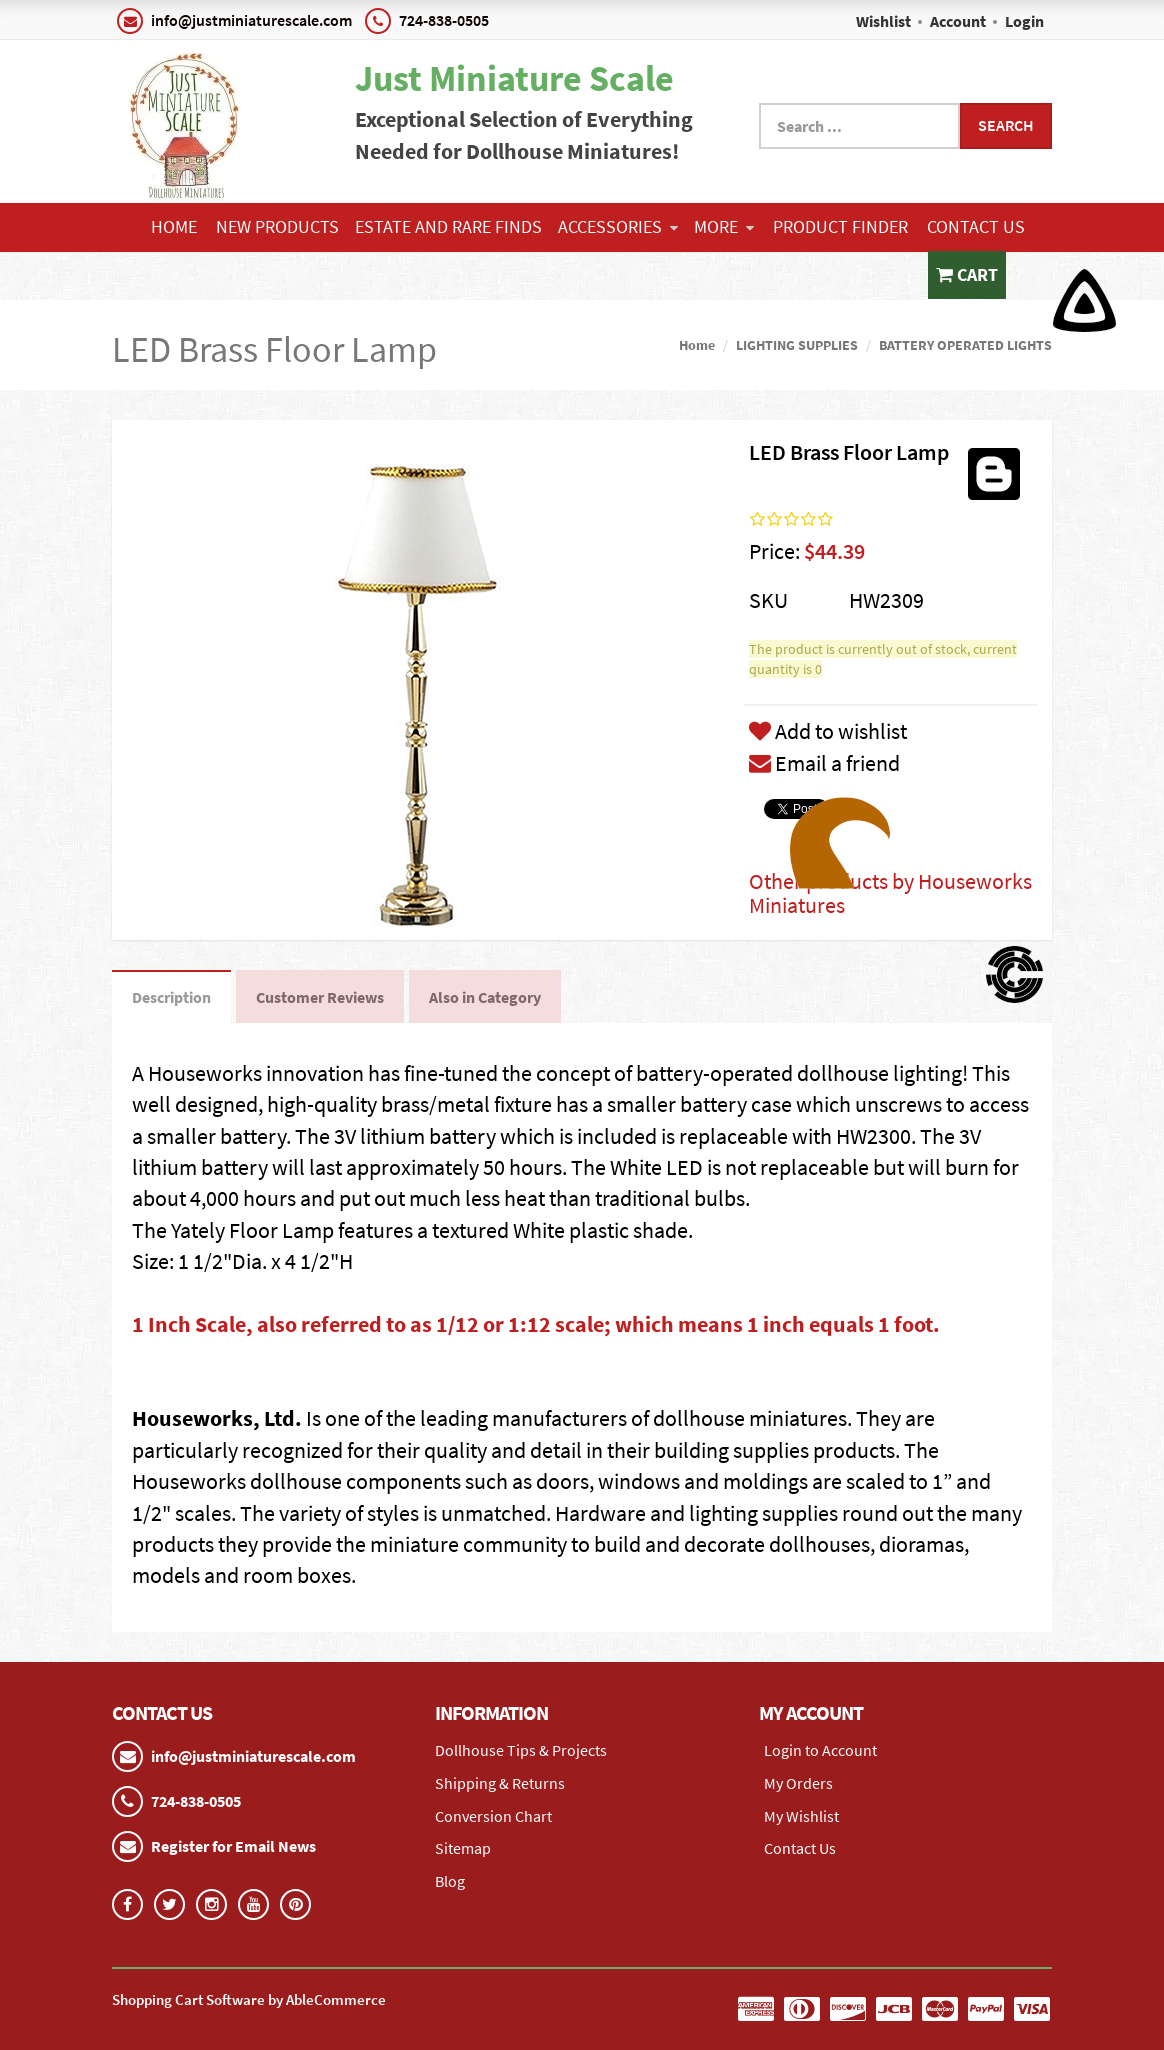 This screenshot has width=1164, height=2050. What do you see at coordinates (994, 474) in the screenshot?
I see `open Blogger app` at bounding box center [994, 474].